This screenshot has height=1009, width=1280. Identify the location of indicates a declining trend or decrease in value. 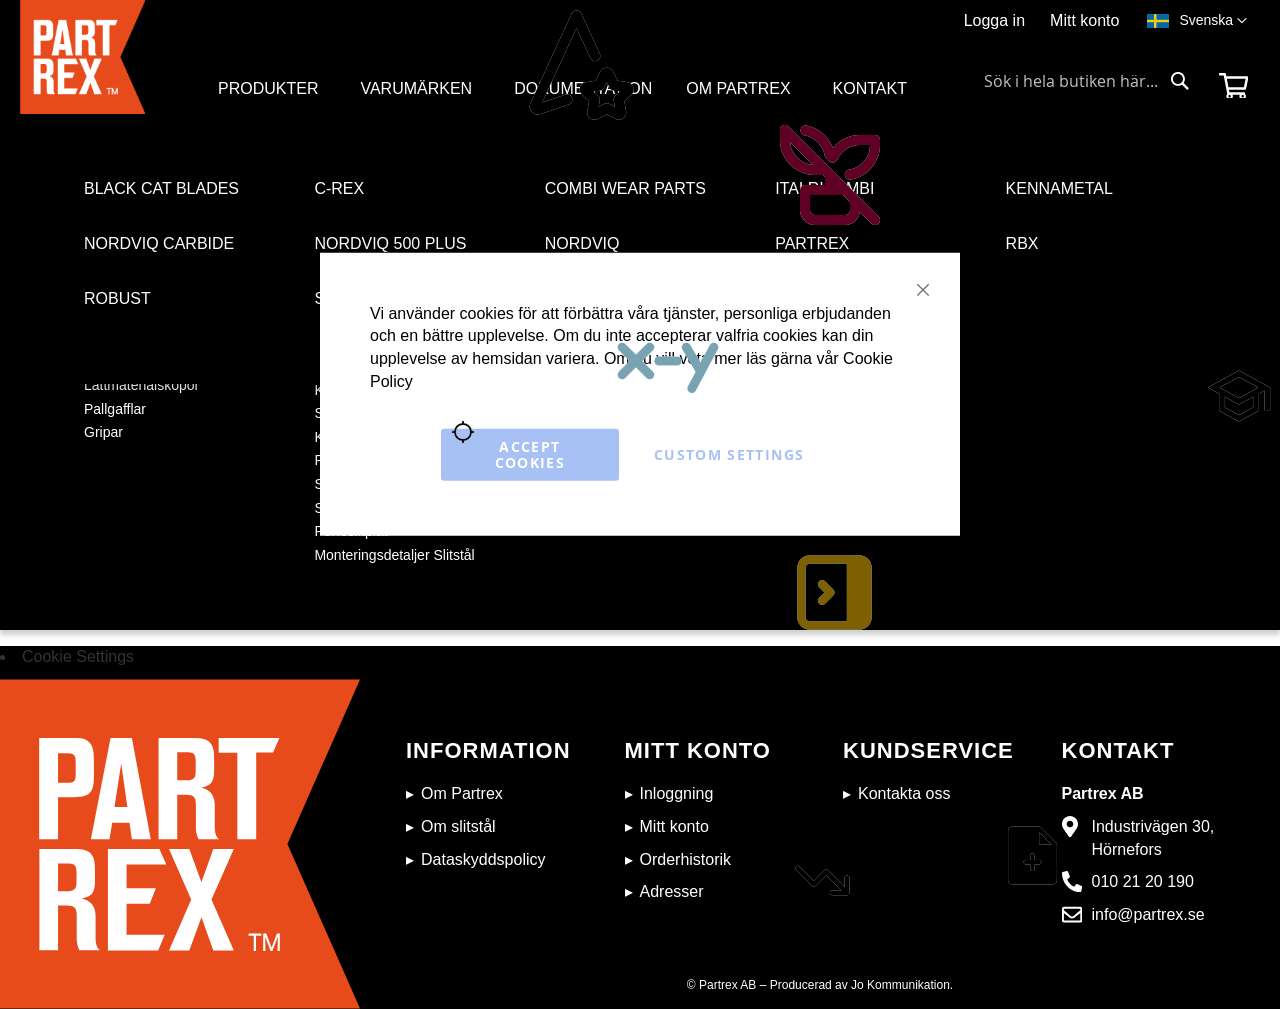
(822, 880).